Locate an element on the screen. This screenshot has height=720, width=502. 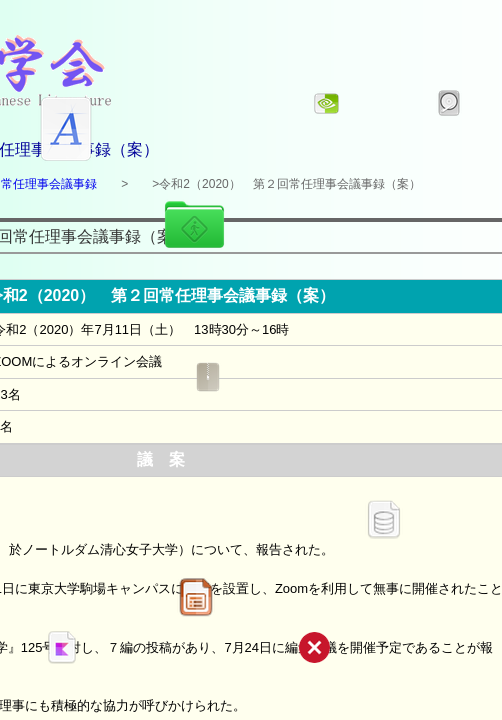
libreoffice impress presentation file is located at coordinates (196, 597).